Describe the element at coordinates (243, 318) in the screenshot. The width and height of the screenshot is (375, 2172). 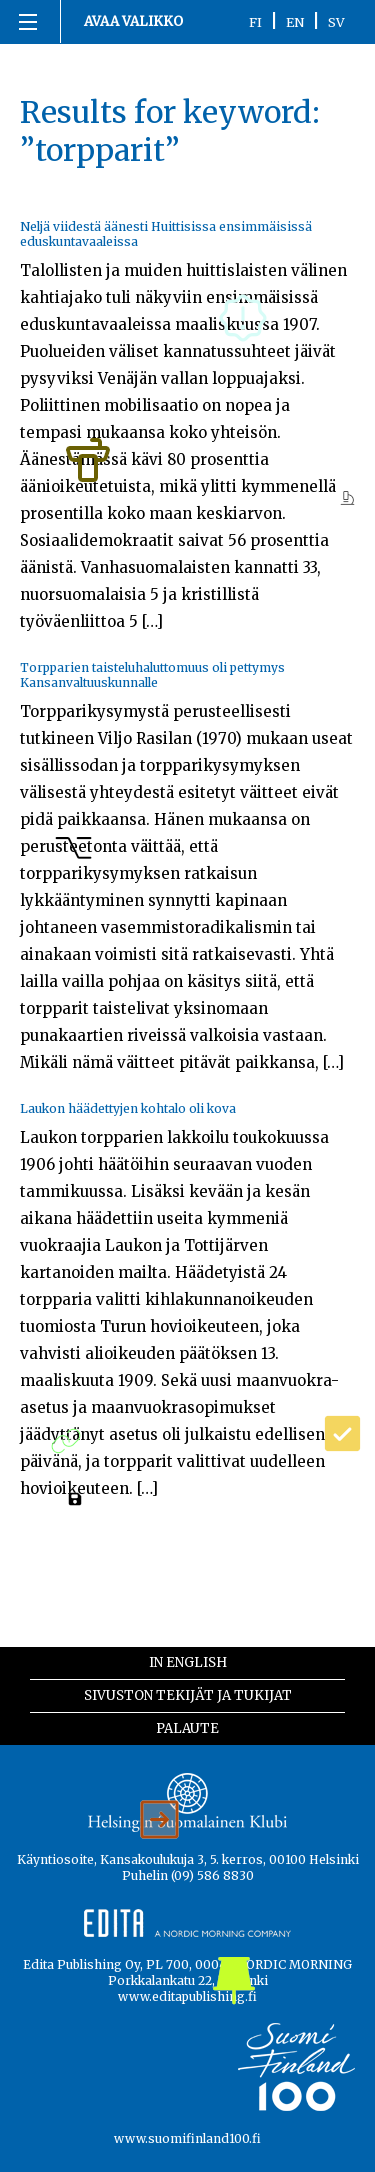
I see `indicates a warning or alert requiring attention` at that location.